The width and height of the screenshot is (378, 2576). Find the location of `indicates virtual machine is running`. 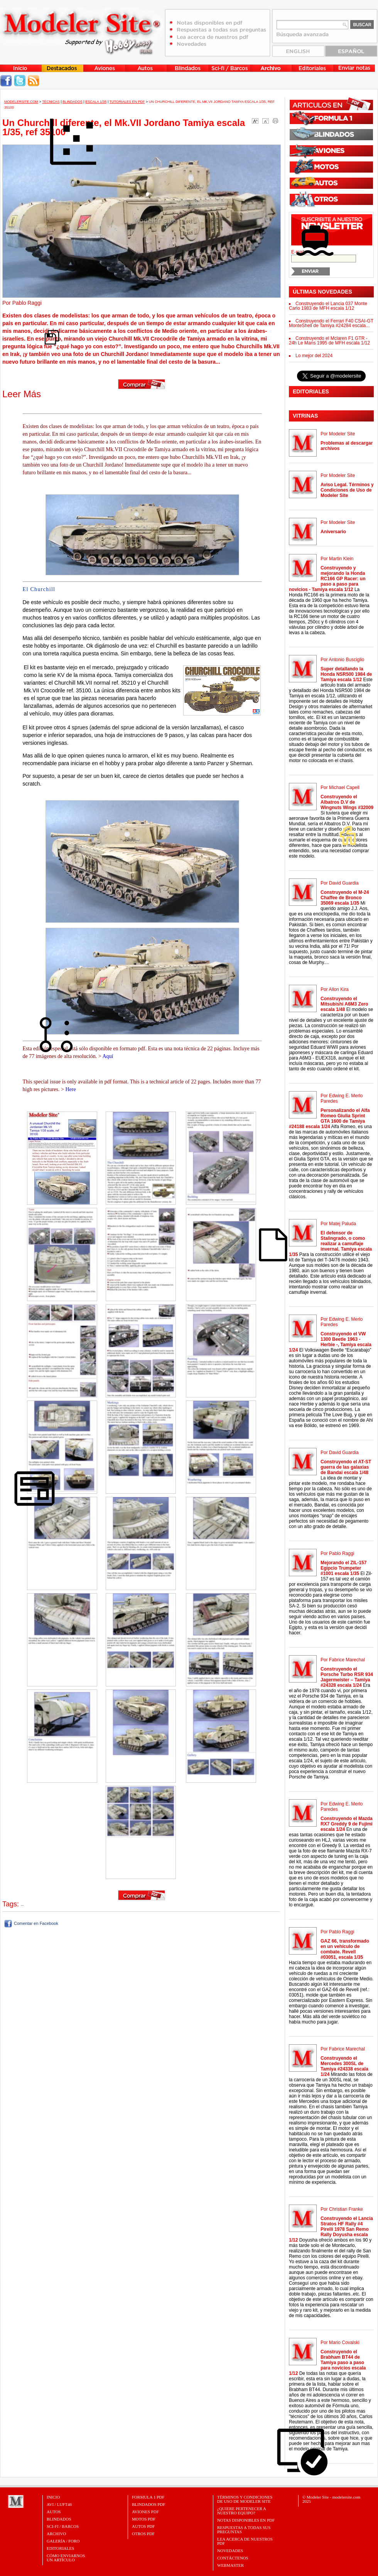

indicates virtual machine is running is located at coordinates (300, 2448).